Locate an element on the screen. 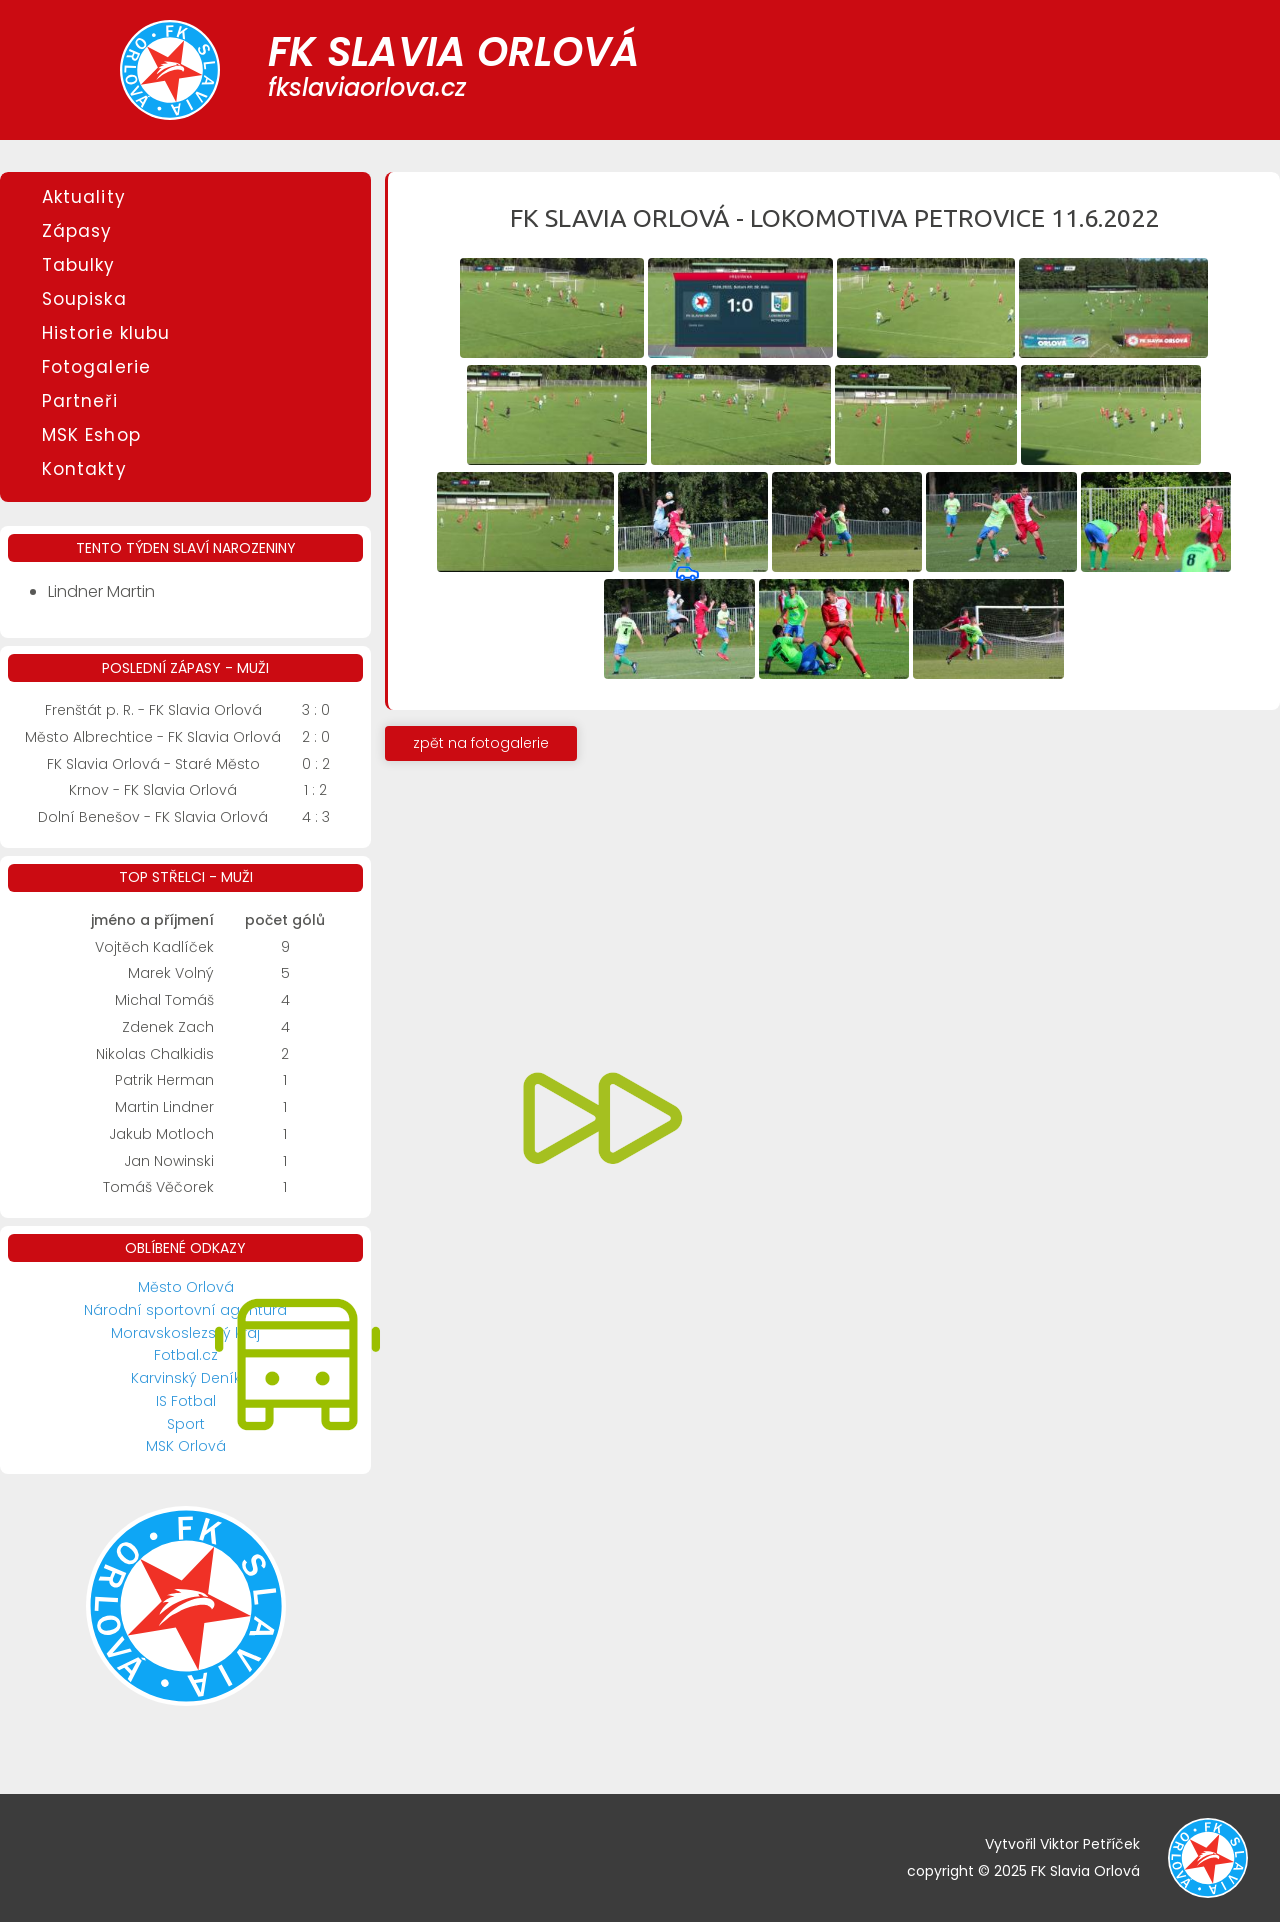 This screenshot has height=1922, width=1280. view bus routes or schedules is located at coordinates (297, 1364).